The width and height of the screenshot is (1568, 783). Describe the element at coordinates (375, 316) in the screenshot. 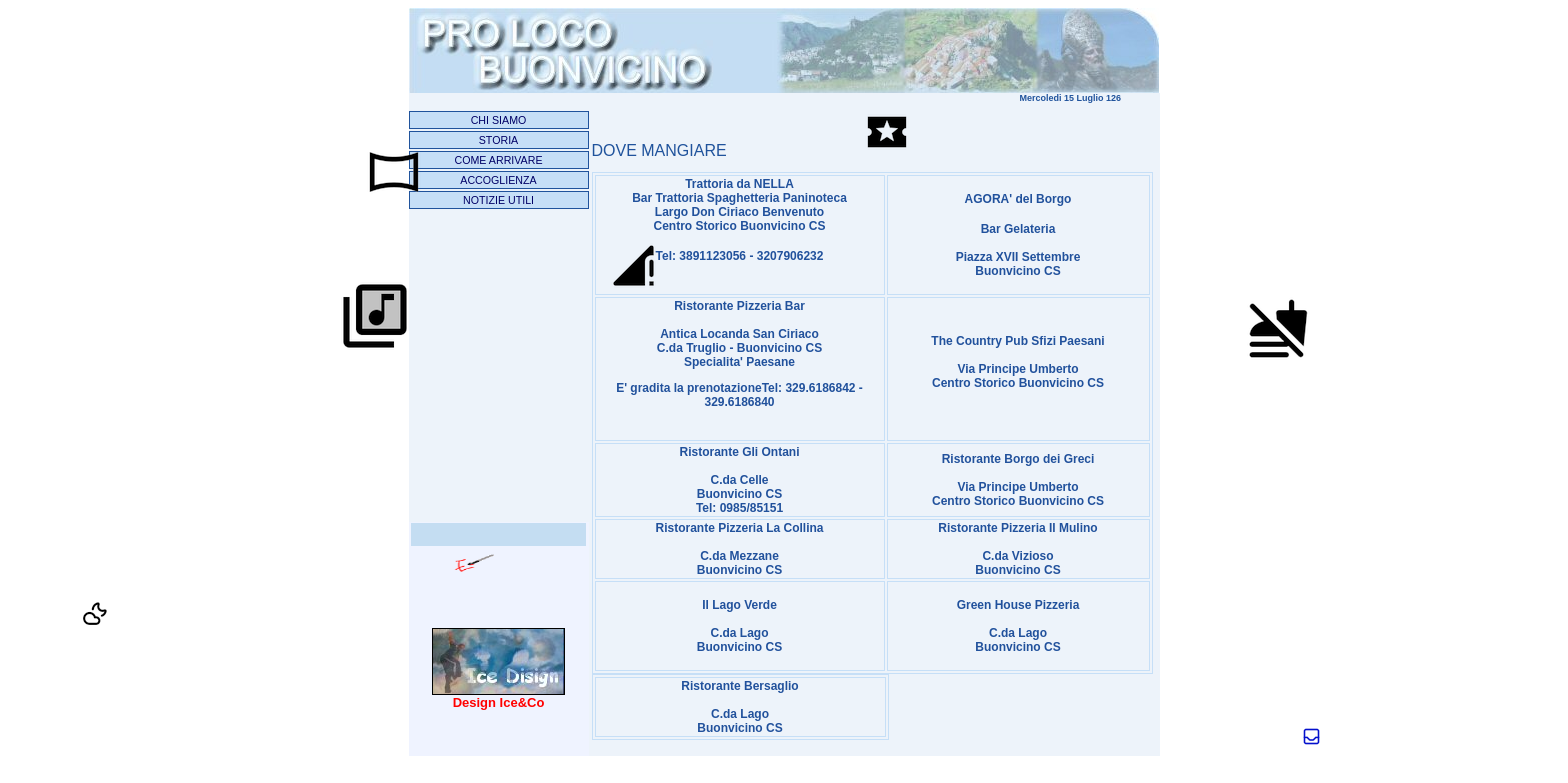

I see `access your music library` at that location.